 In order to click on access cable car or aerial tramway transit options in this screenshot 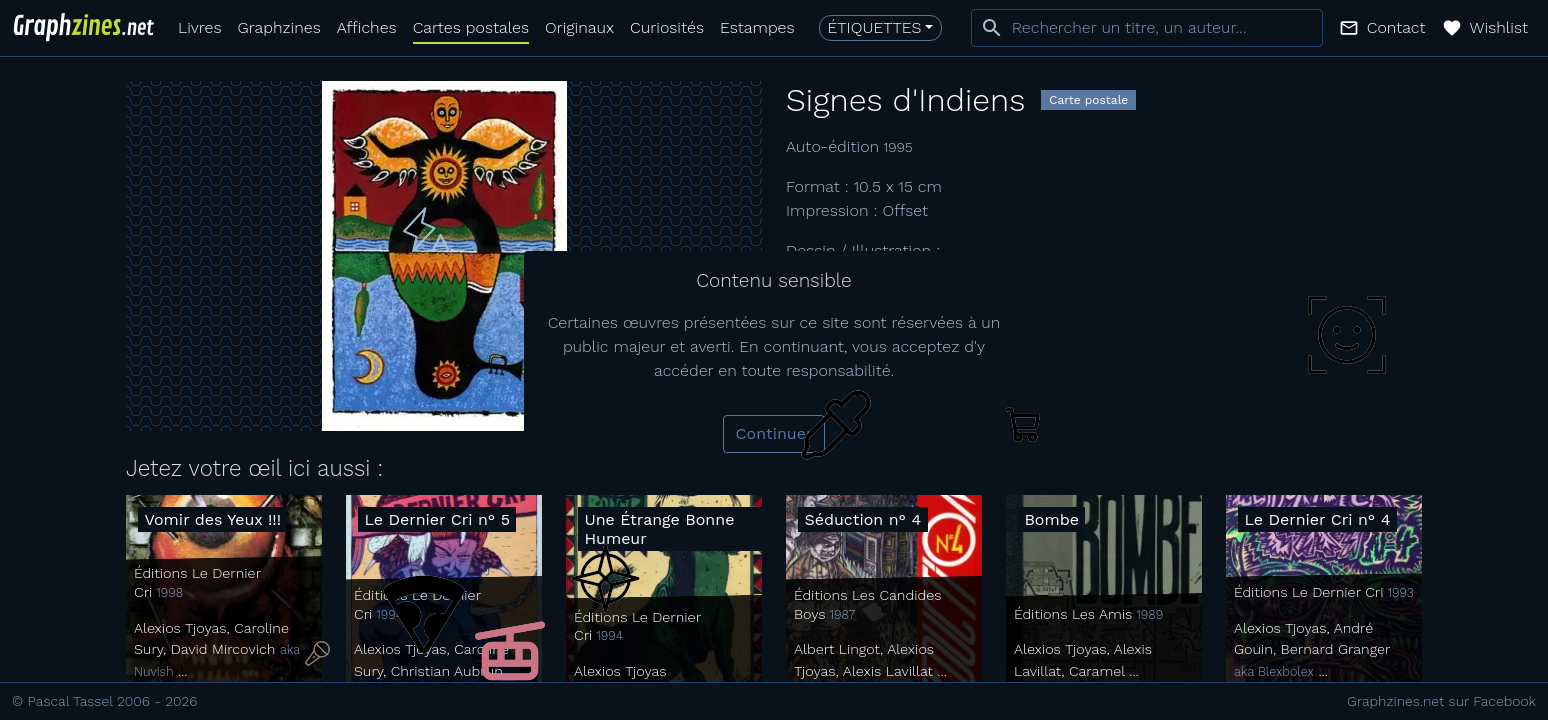, I will do `click(510, 652)`.